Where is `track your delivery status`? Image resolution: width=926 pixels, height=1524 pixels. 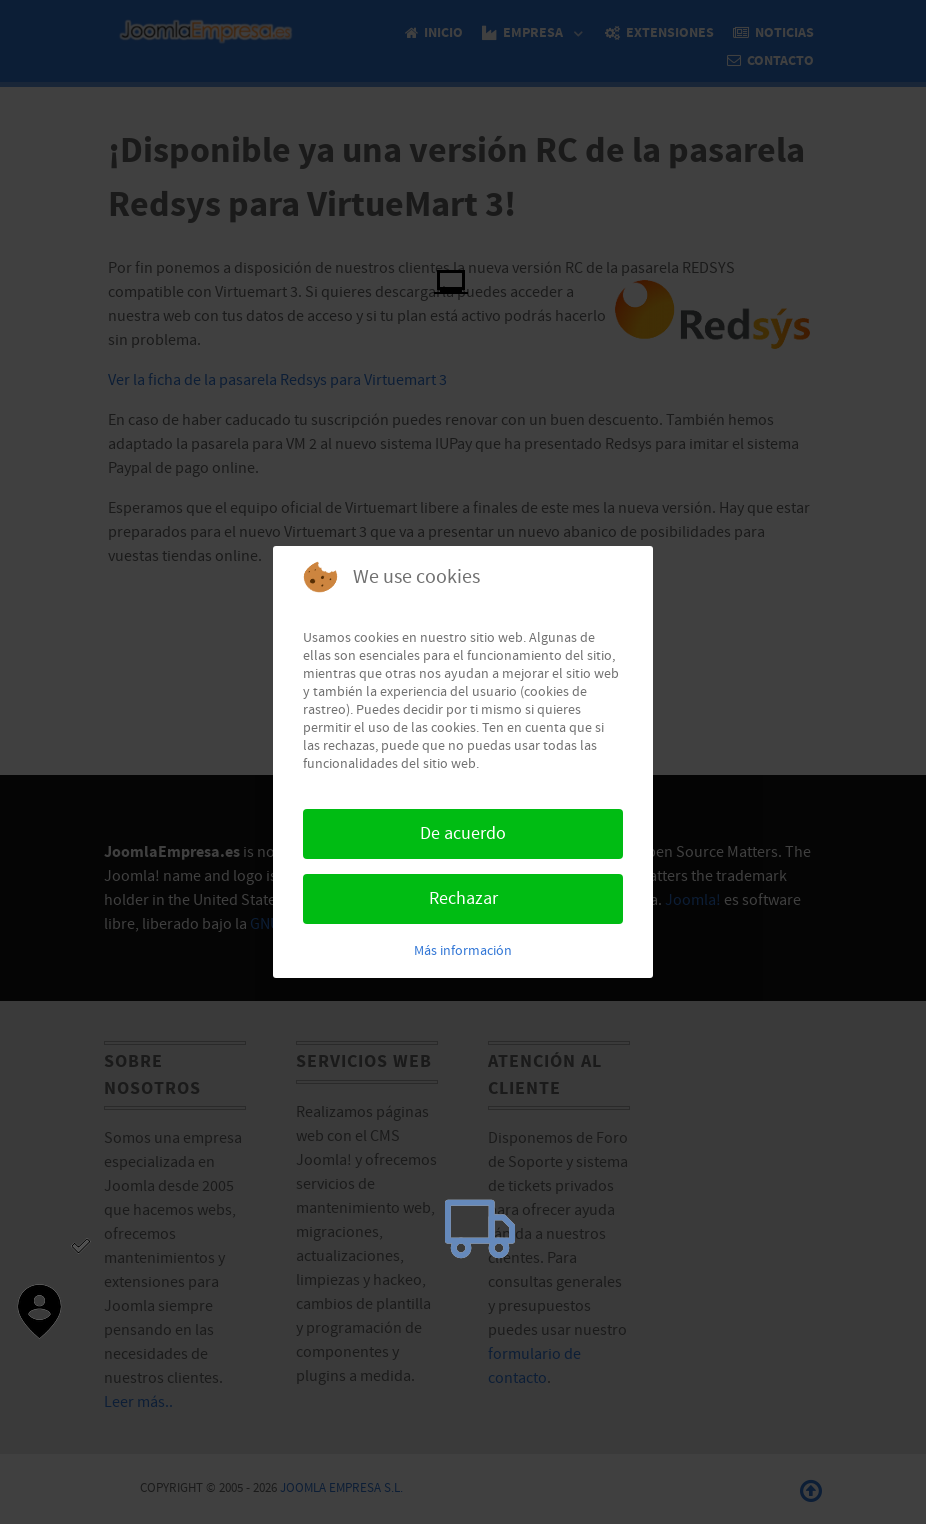 track your delivery status is located at coordinates (480, 1229).